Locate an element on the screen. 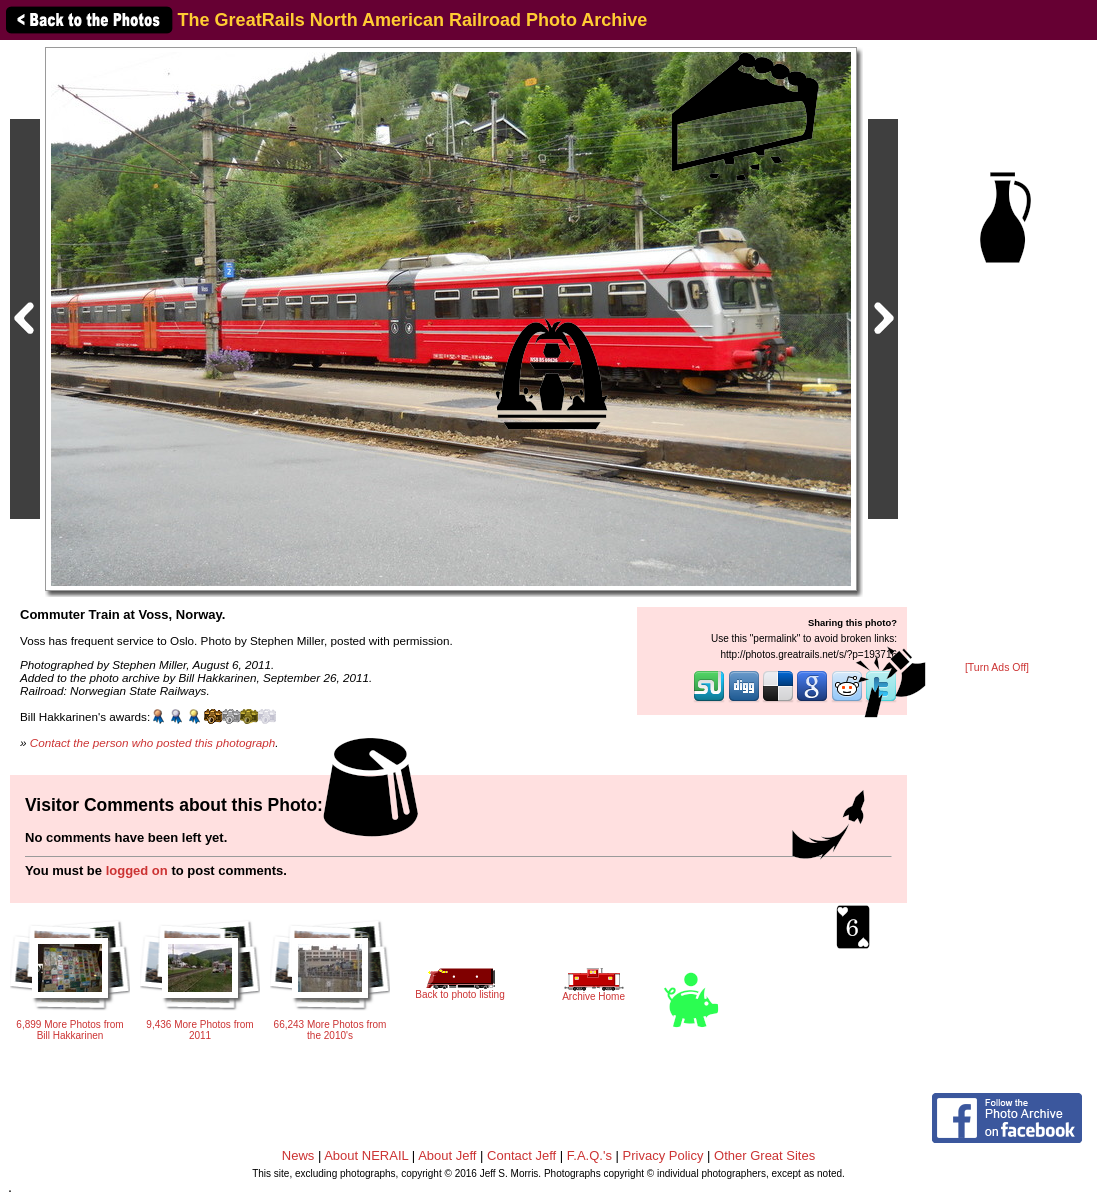  indicates a broken or damaged weapon is located at coordinates (888, 680).